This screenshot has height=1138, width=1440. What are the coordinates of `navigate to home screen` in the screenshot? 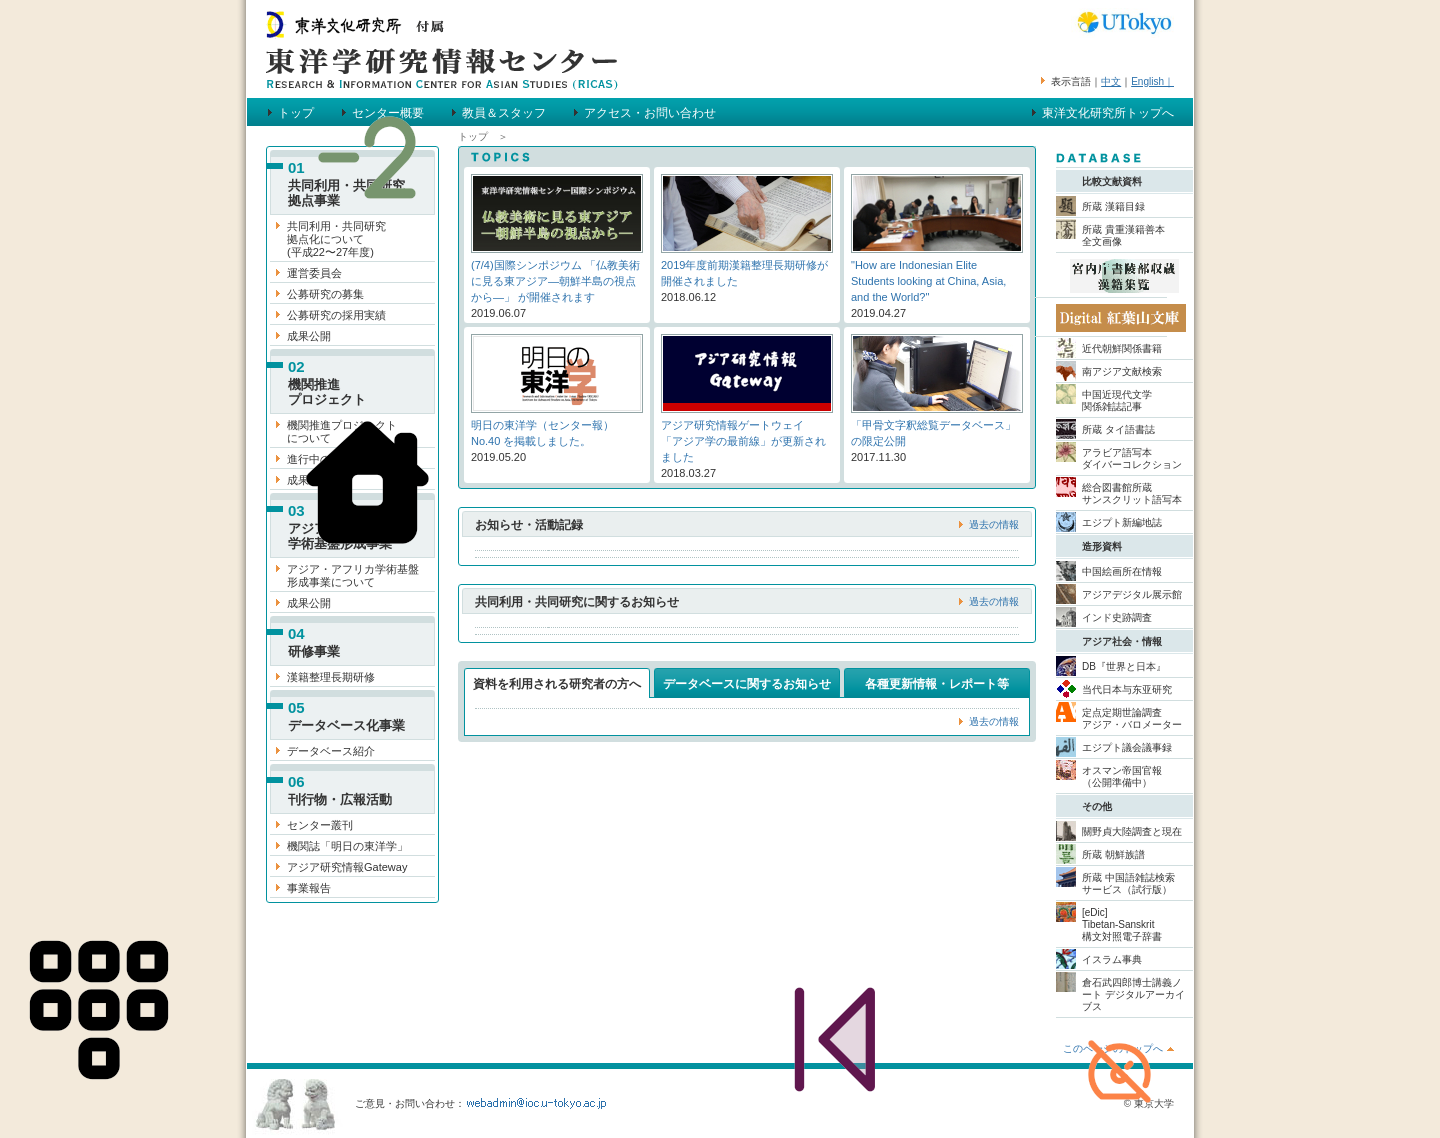 It's located at (367, 482).